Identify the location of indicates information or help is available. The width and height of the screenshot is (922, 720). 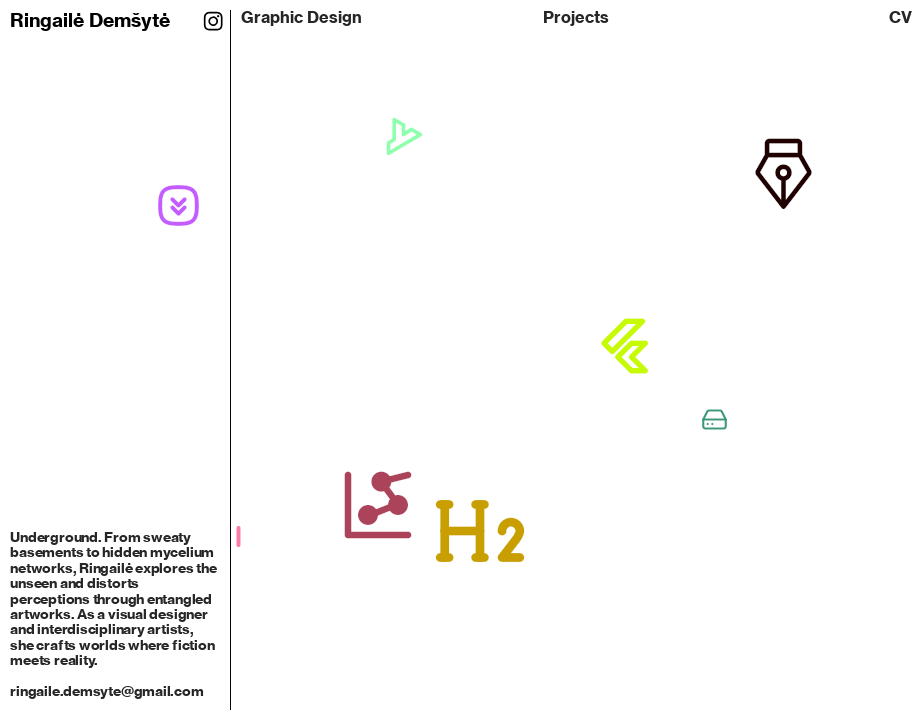
(238, 536).